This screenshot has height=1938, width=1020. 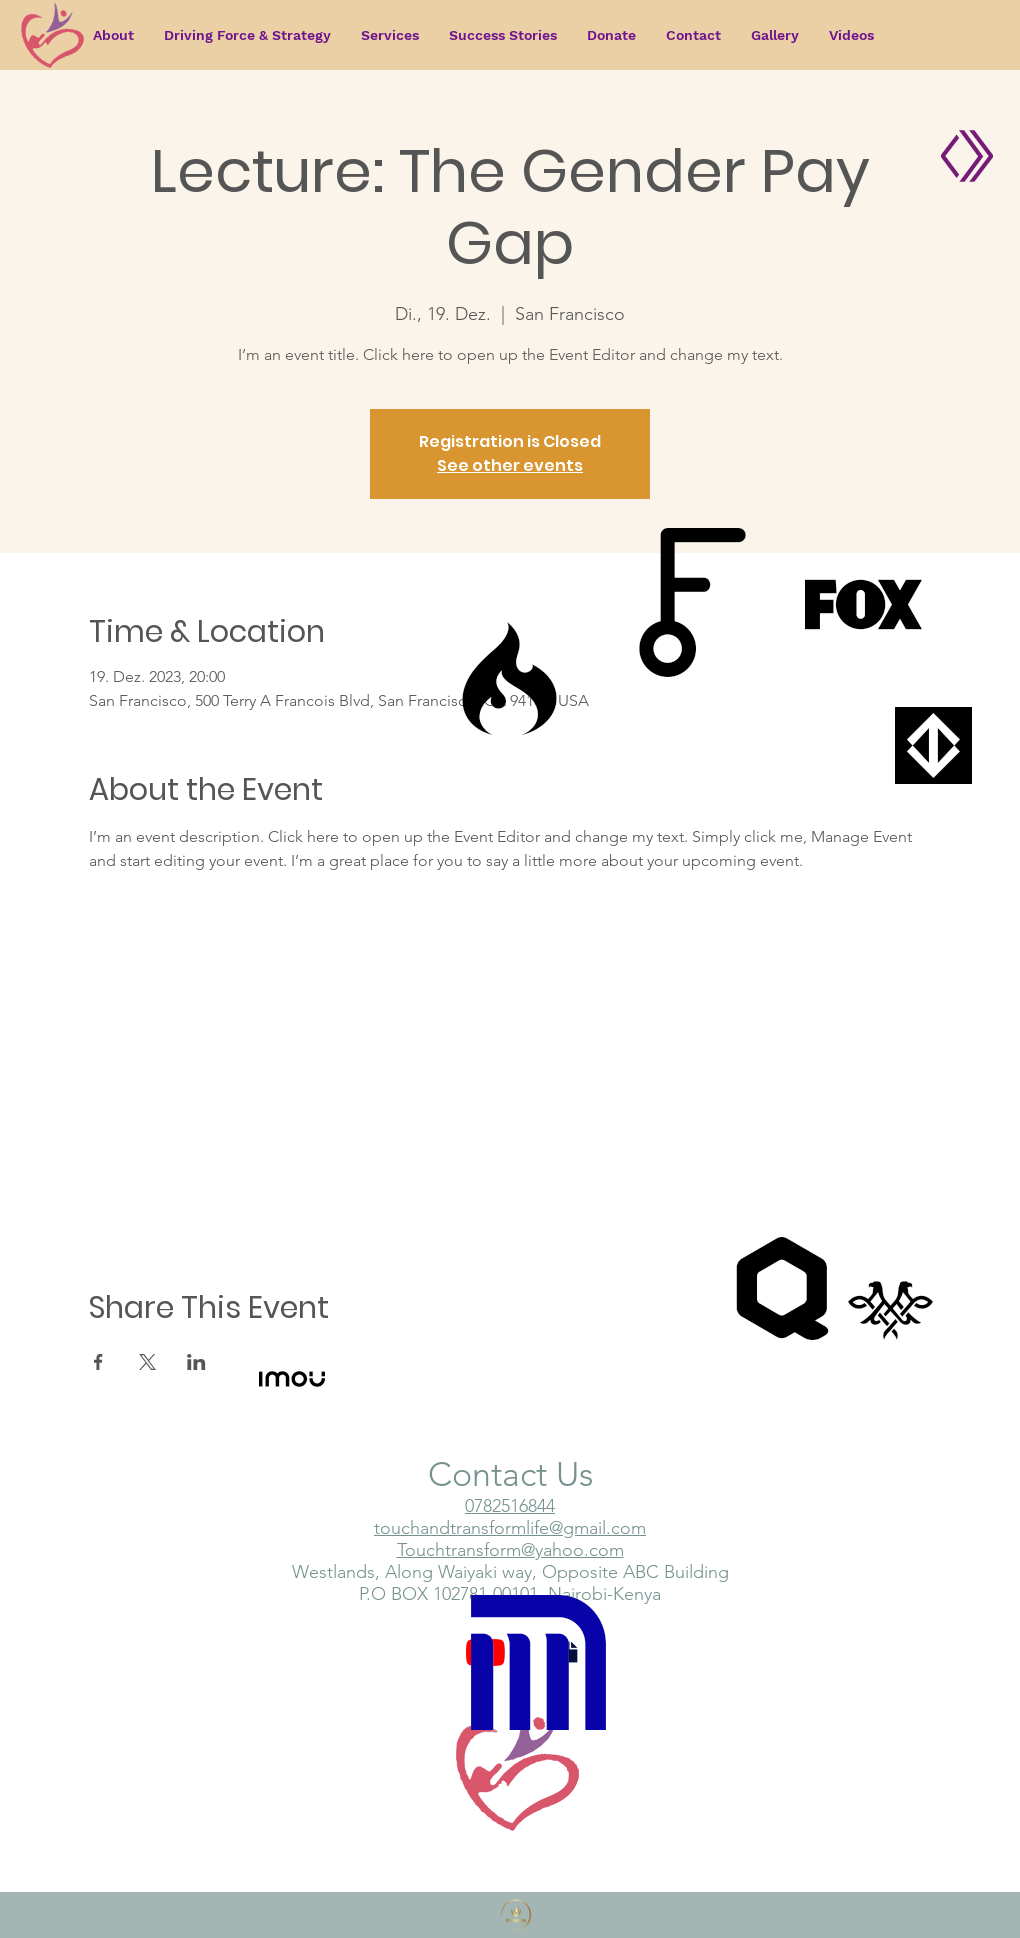 I want to click on são paulo metro official app or website, so click(x=933, y=745).